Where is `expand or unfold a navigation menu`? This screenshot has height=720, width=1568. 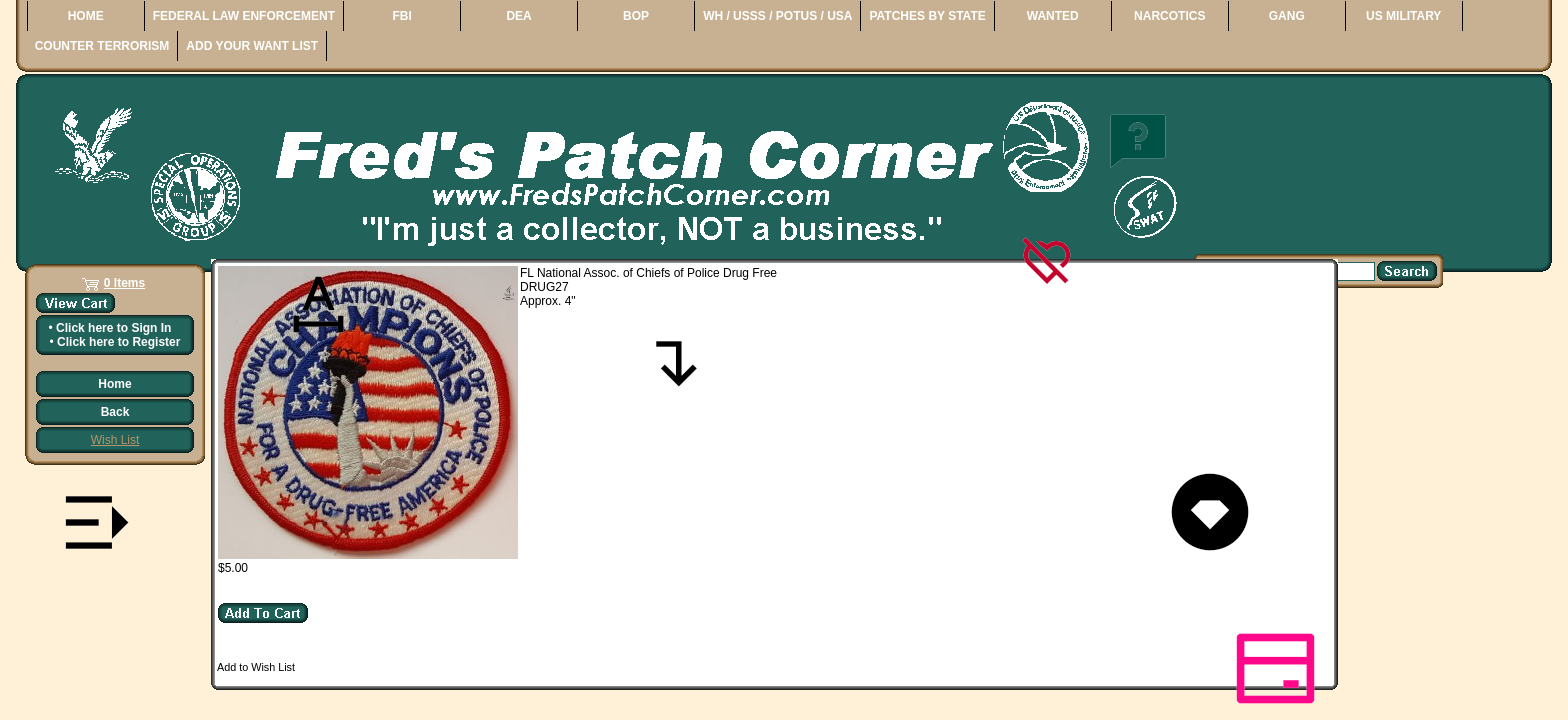 expand or unfold a navigation menu is located at coordinates (95, 522).